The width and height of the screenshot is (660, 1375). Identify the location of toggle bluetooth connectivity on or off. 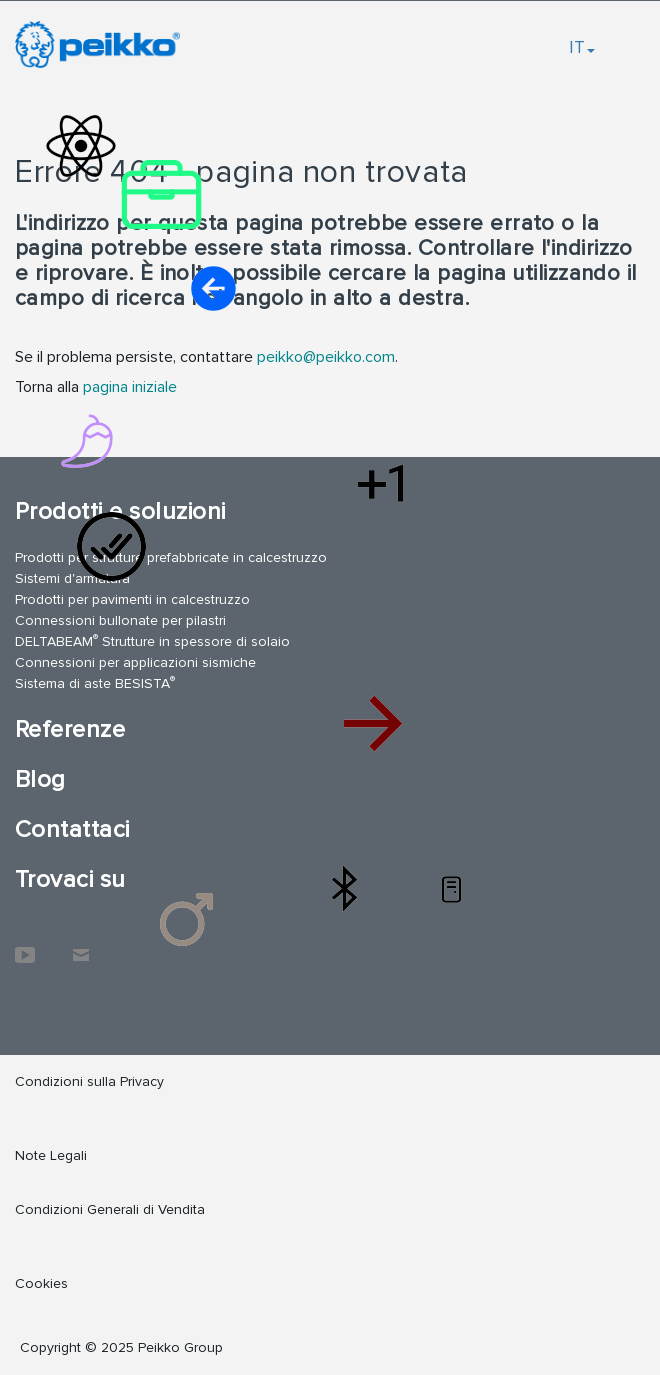
(344, 888).